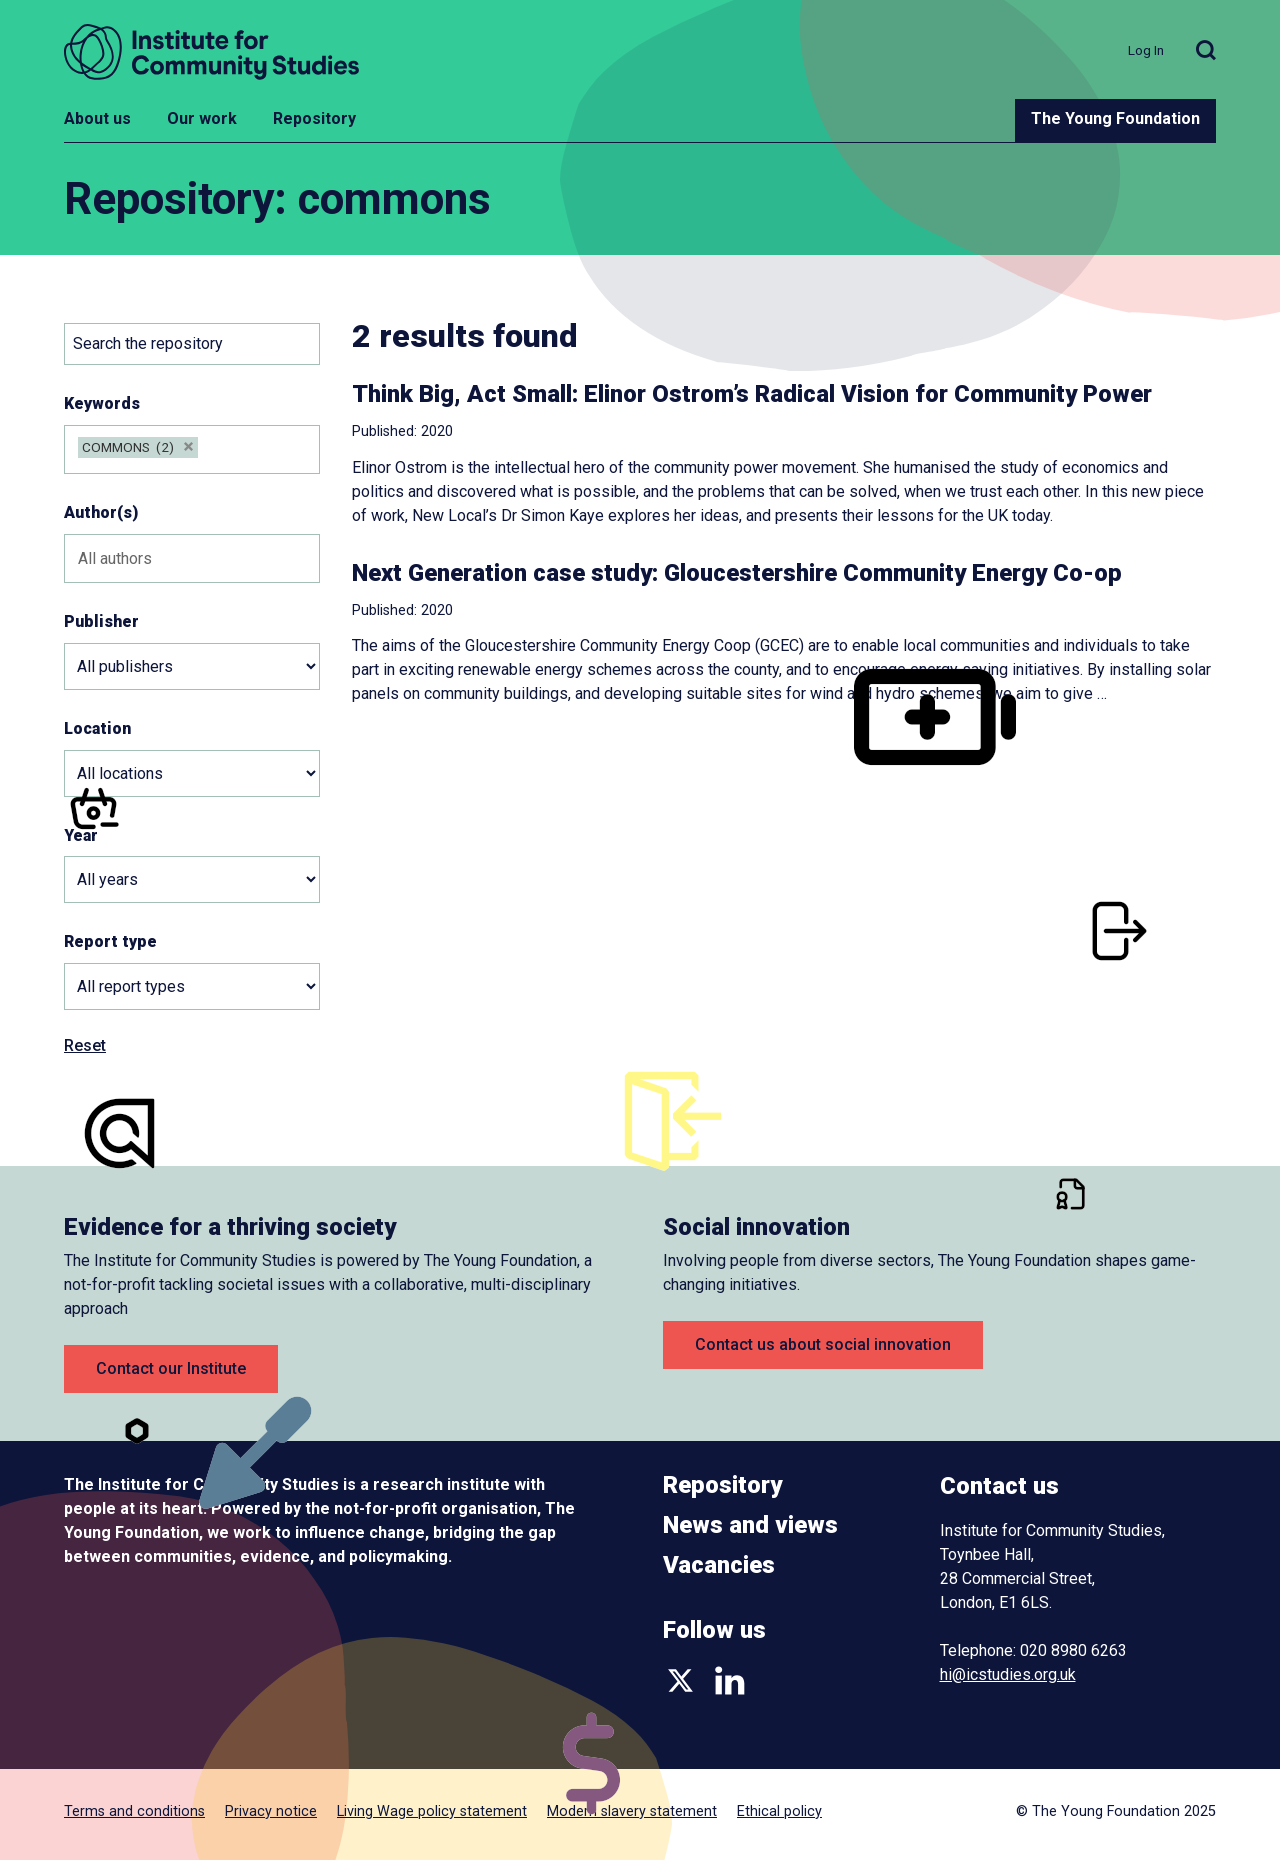  Describe the element at coordinates (669, 1116) in the screenshot. I see `sign in to your account` at that location.